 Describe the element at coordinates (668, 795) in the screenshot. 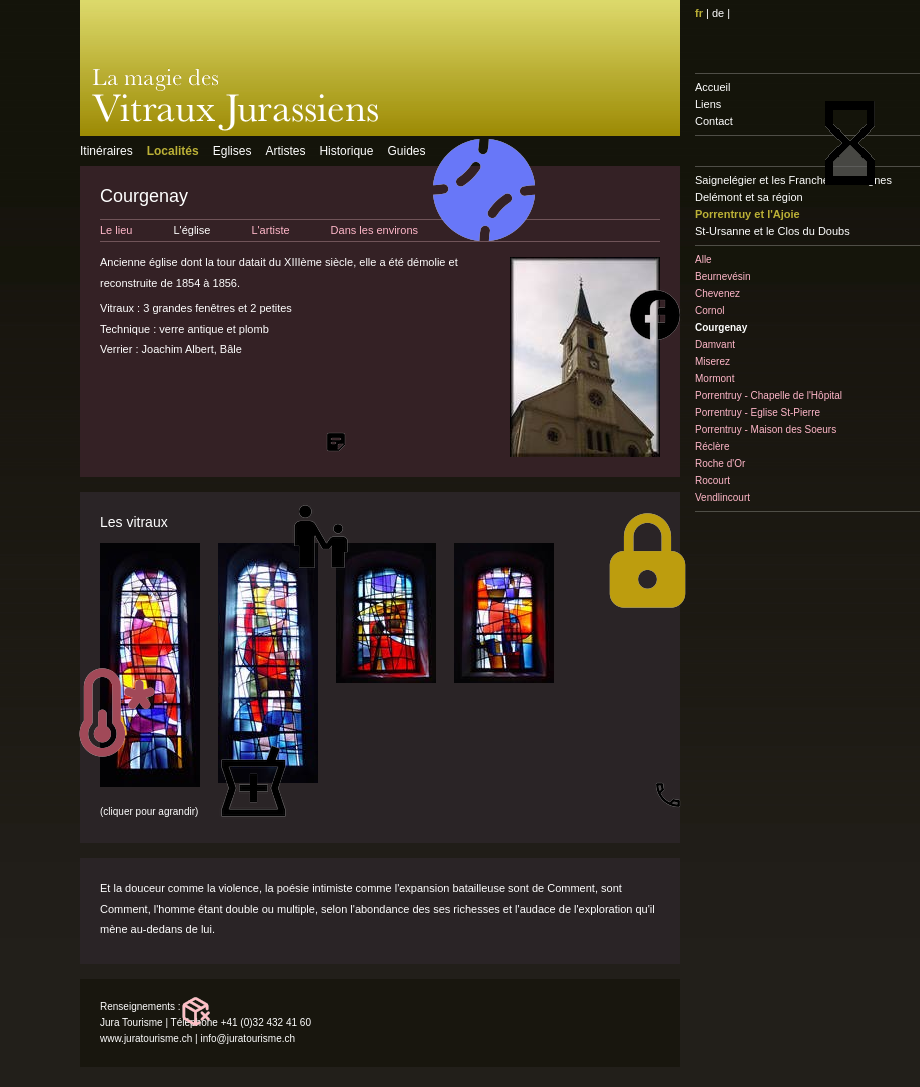

I see `make a phone call` at that location.